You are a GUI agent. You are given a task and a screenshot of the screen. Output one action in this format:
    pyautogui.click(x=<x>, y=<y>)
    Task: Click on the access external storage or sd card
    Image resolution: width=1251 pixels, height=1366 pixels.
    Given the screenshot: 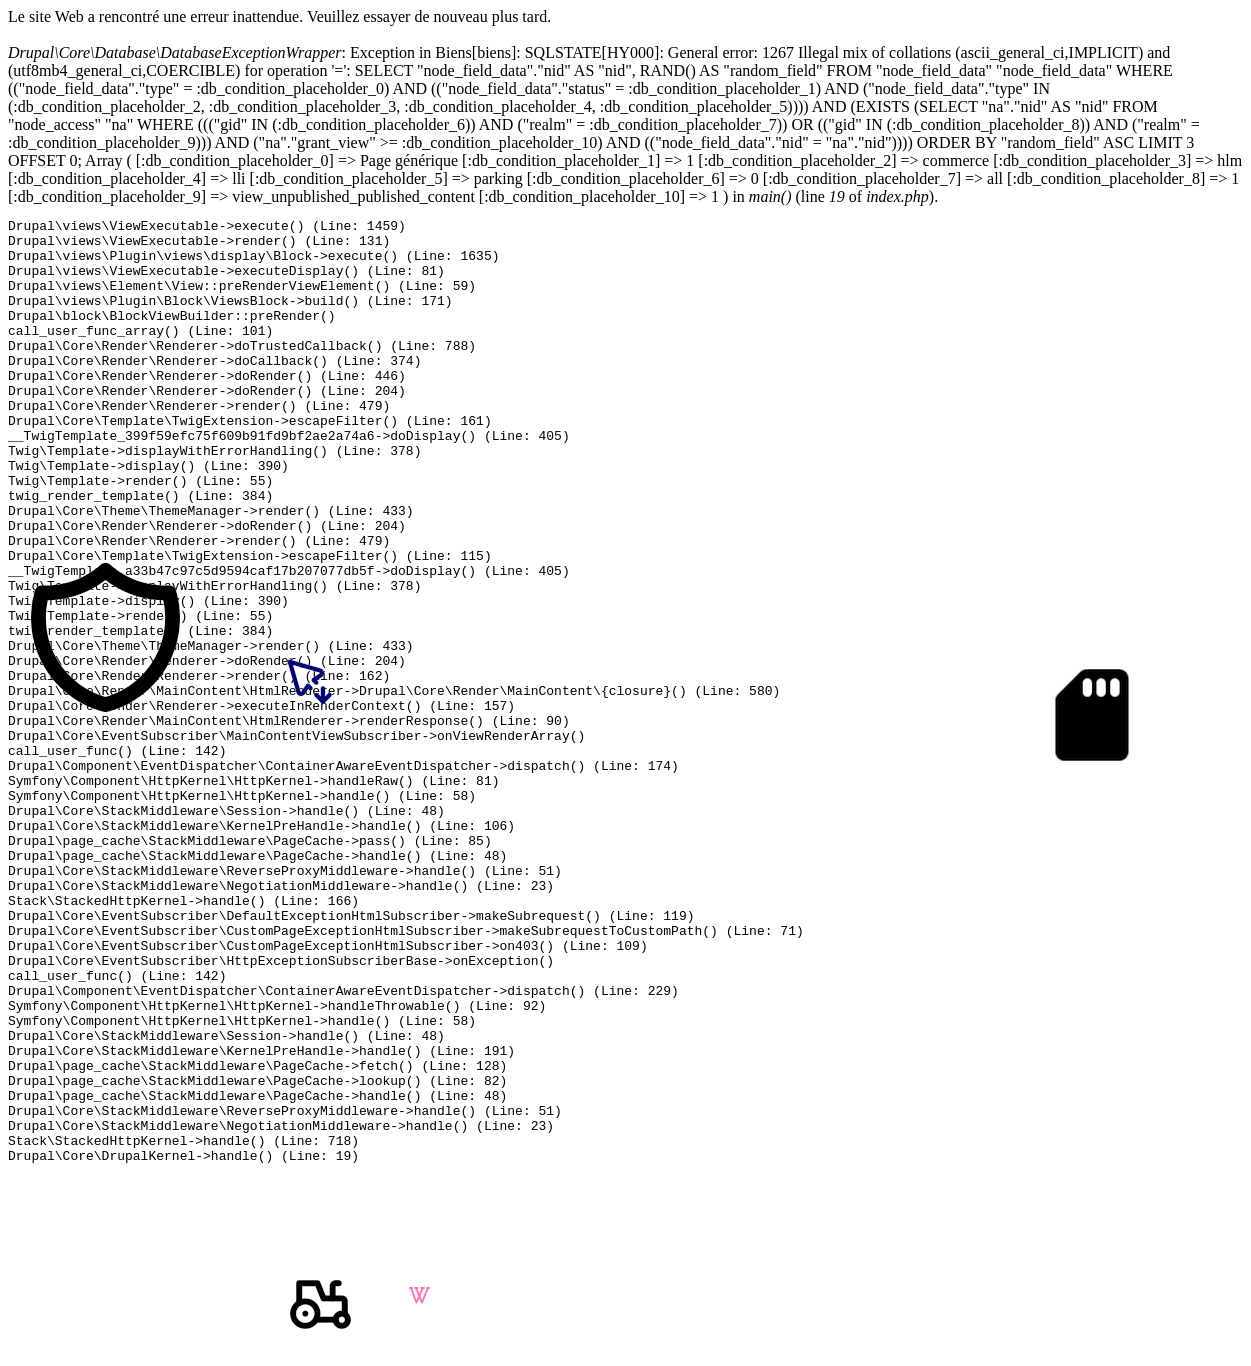 What is the action you would take?
    pyautogui.click(x=1092, y=715)
    